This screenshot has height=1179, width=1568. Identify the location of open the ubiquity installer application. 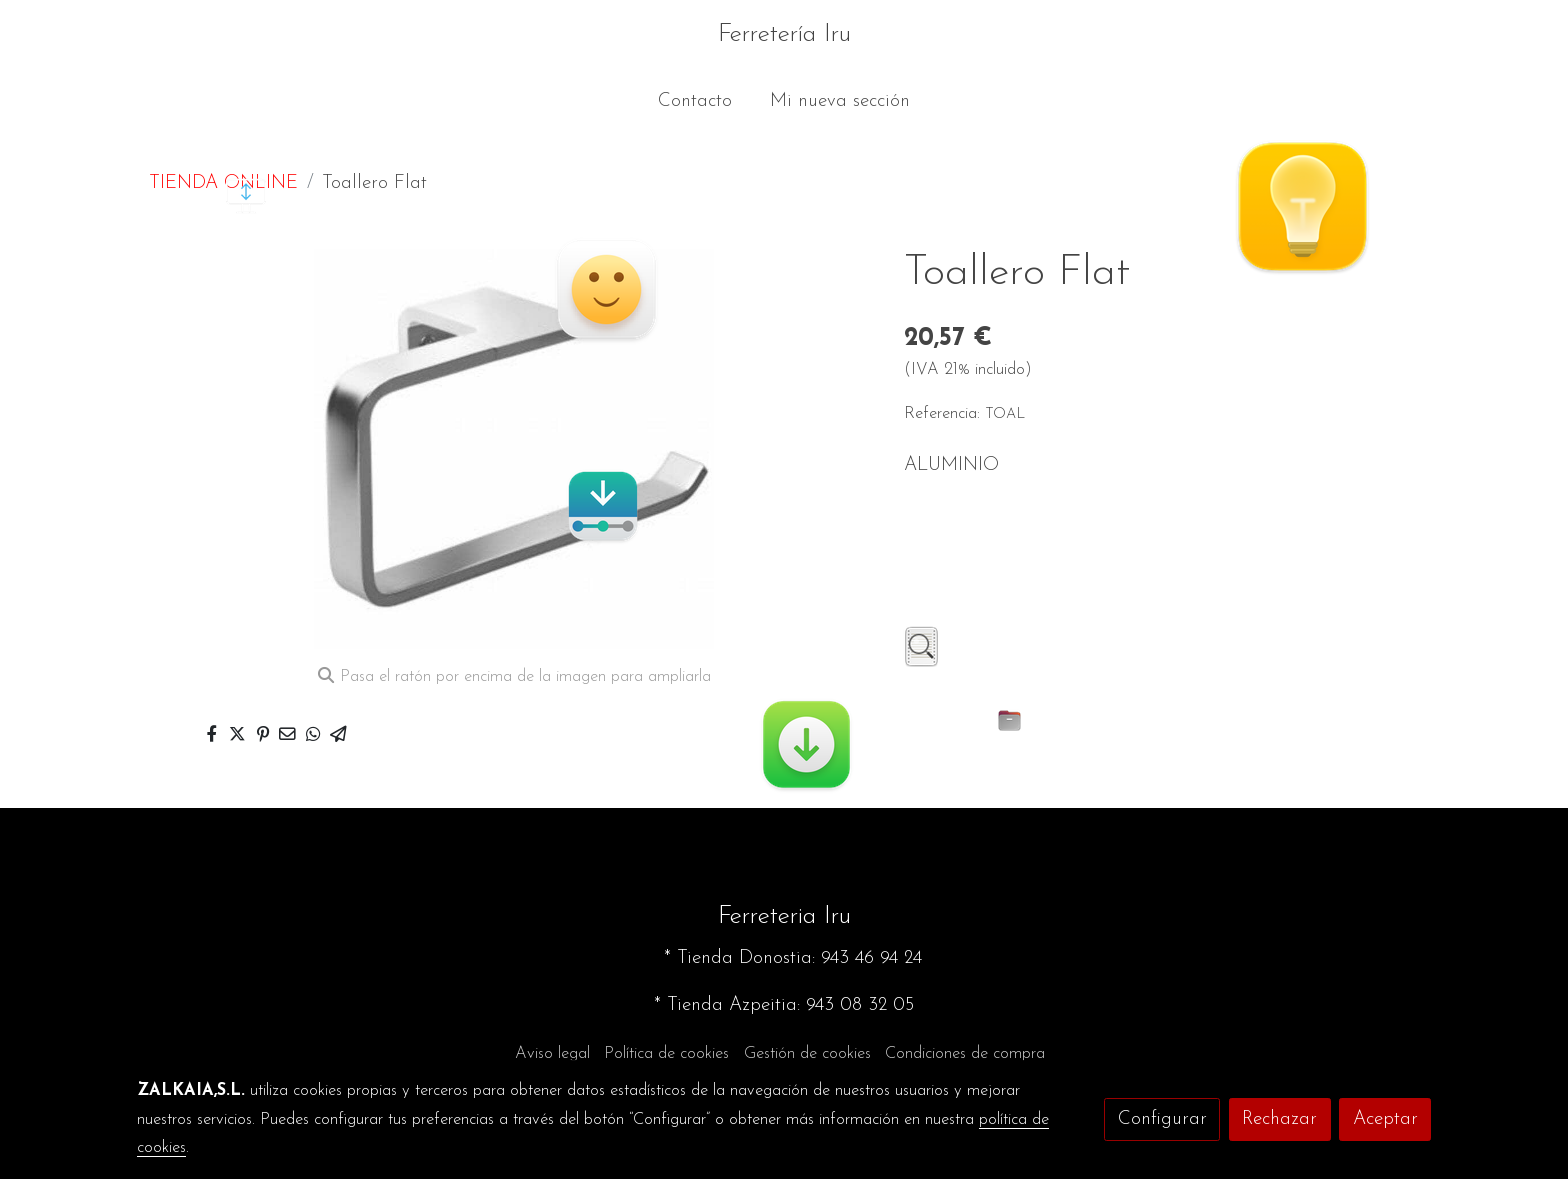
(603, 506).